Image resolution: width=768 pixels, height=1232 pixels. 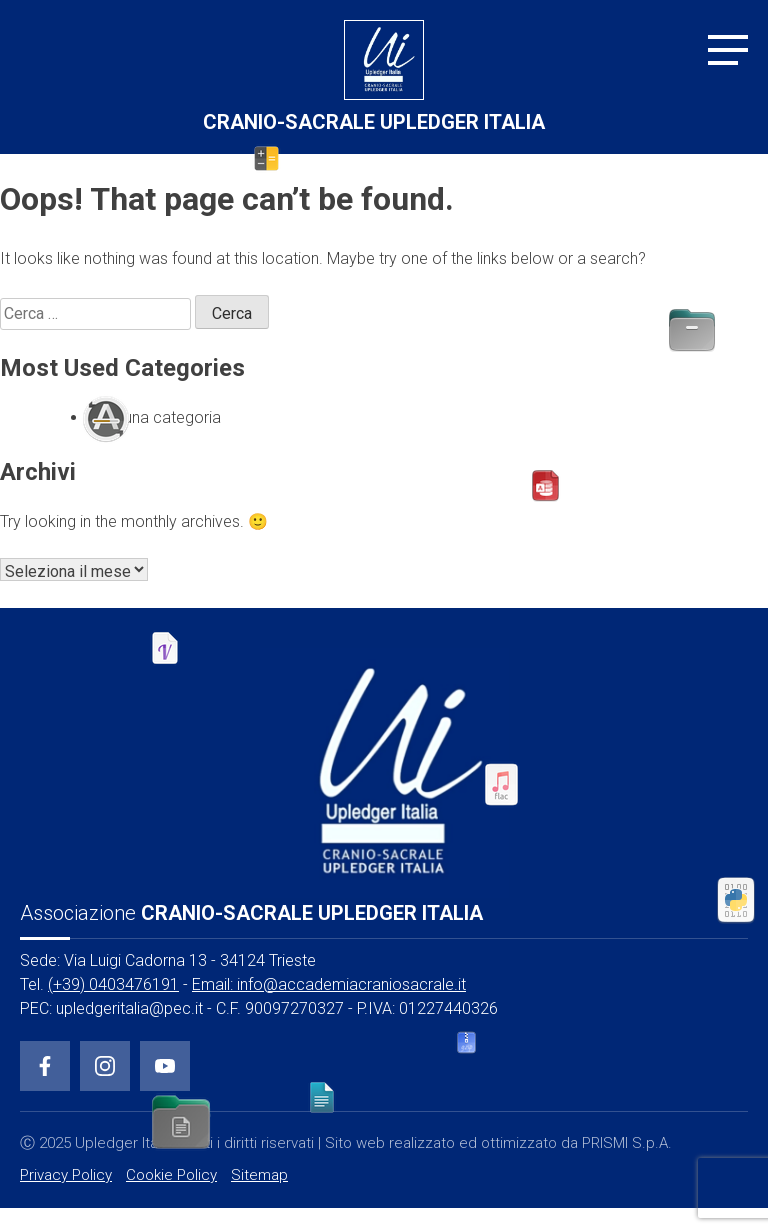 What do you see at coordinates (501, 784) in the screenshot?
I see `a flac audio file` at bounding box center [501, 784].